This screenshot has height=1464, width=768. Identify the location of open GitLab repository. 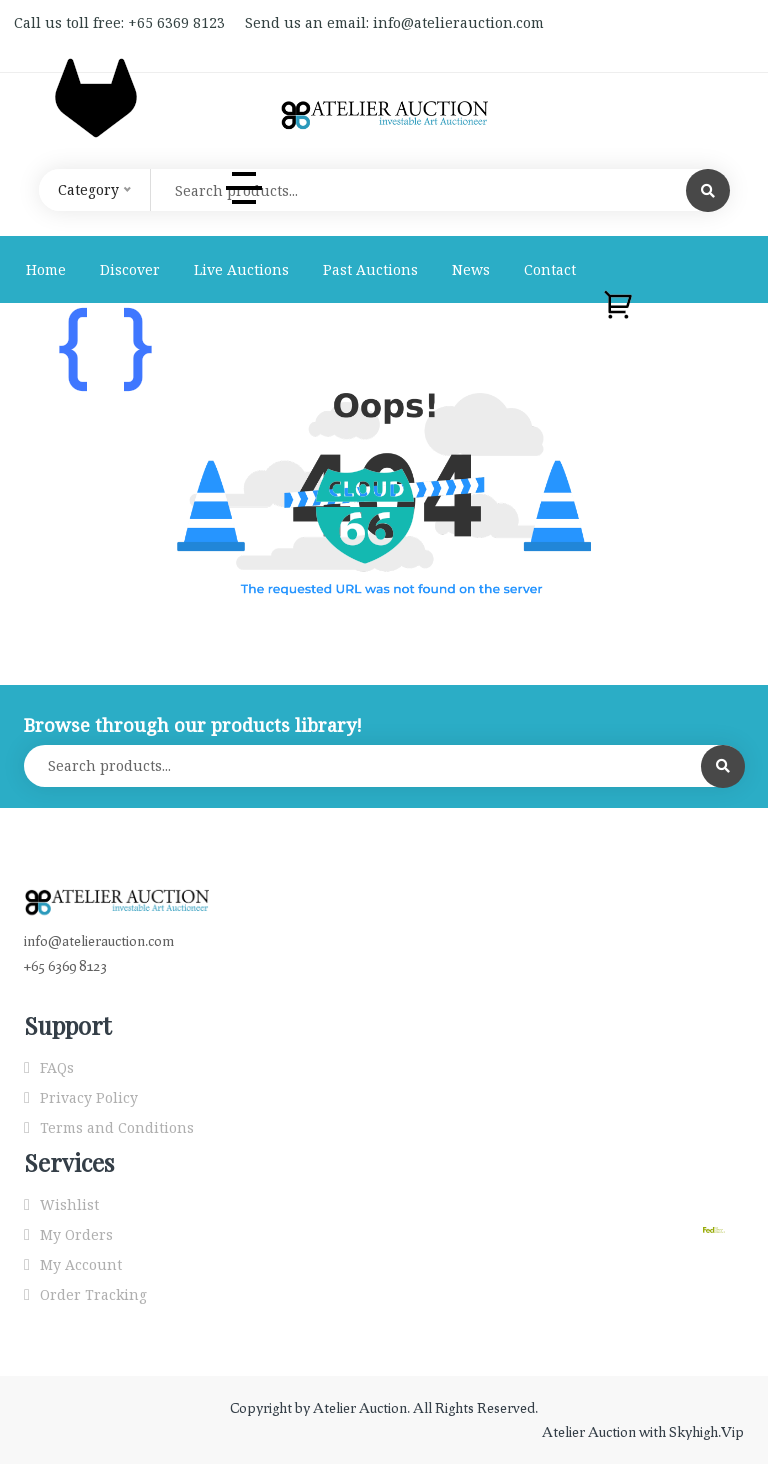
(96, 98).